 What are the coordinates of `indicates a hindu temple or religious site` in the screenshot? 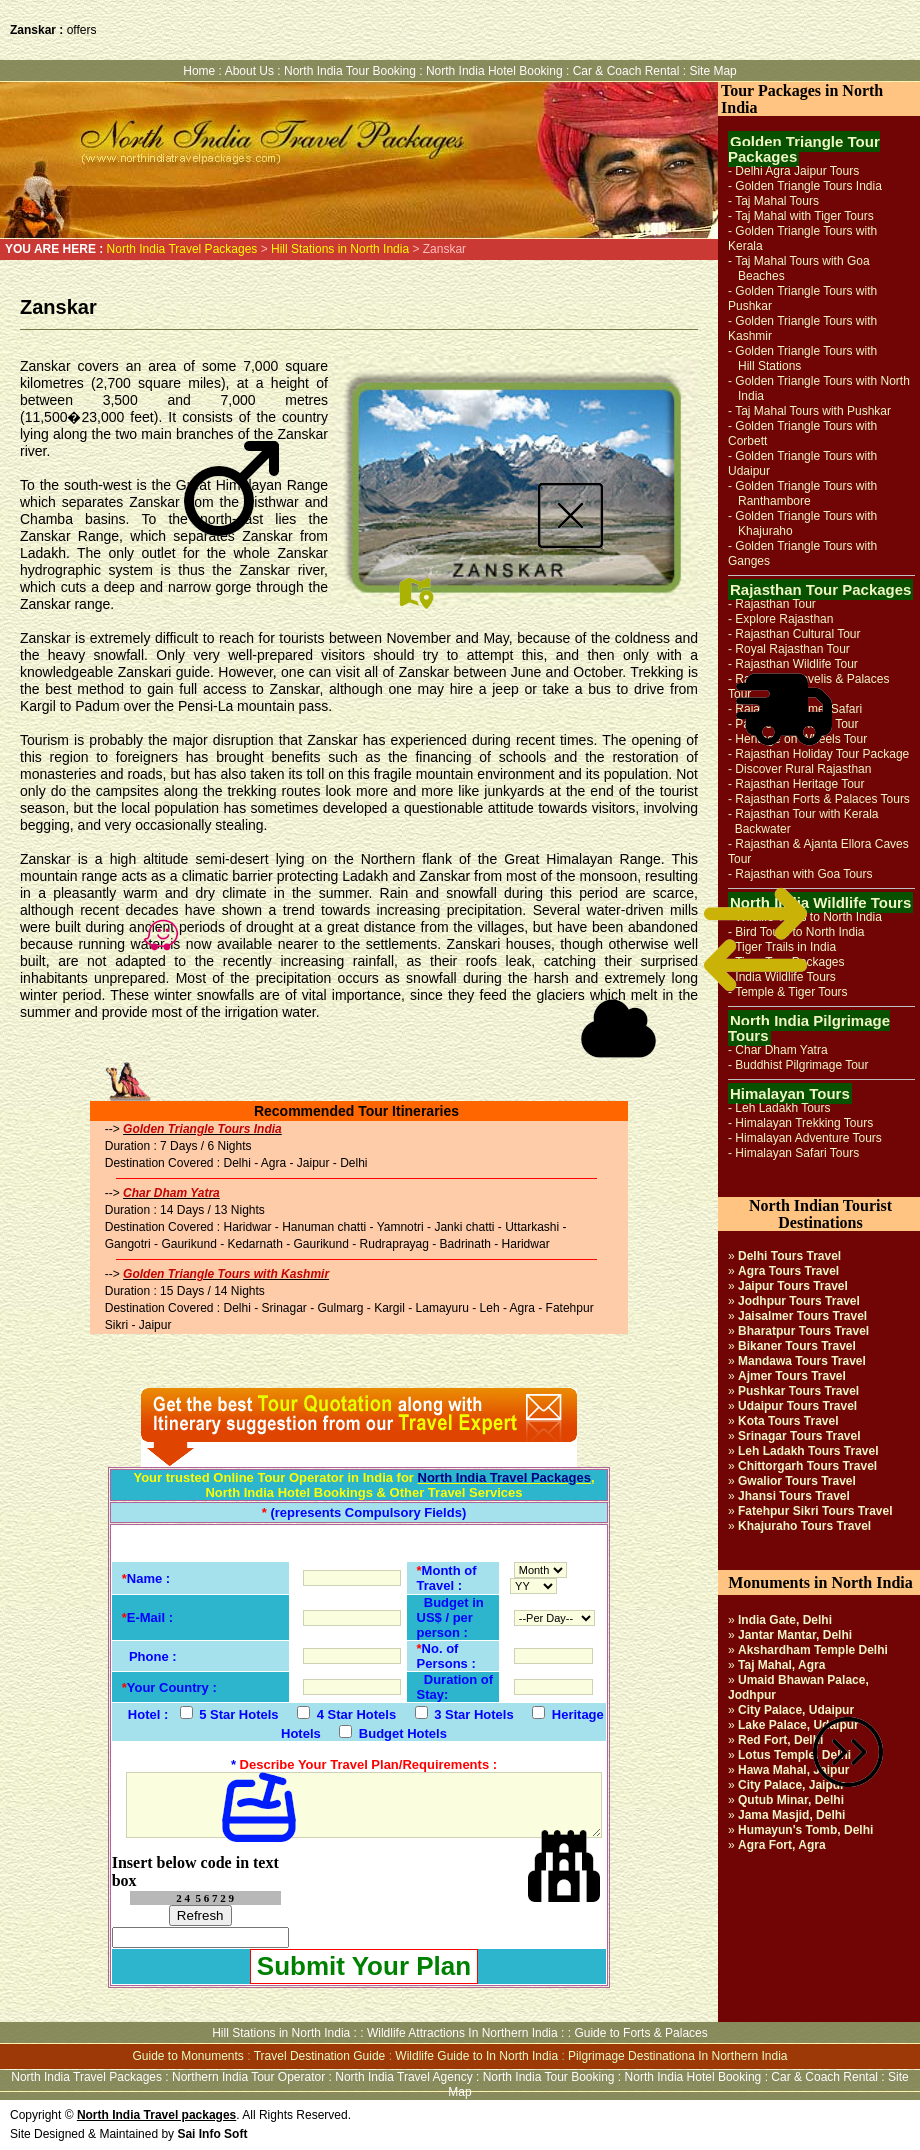 It's located at (564, 1866).